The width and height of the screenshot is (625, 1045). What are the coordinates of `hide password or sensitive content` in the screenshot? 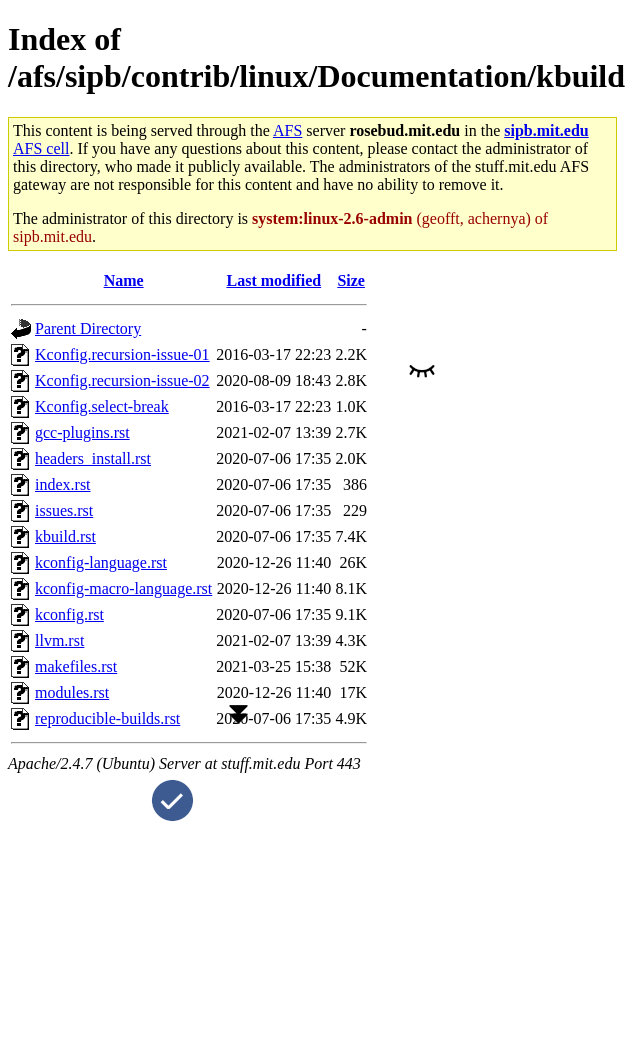 It's located at (422, 370).